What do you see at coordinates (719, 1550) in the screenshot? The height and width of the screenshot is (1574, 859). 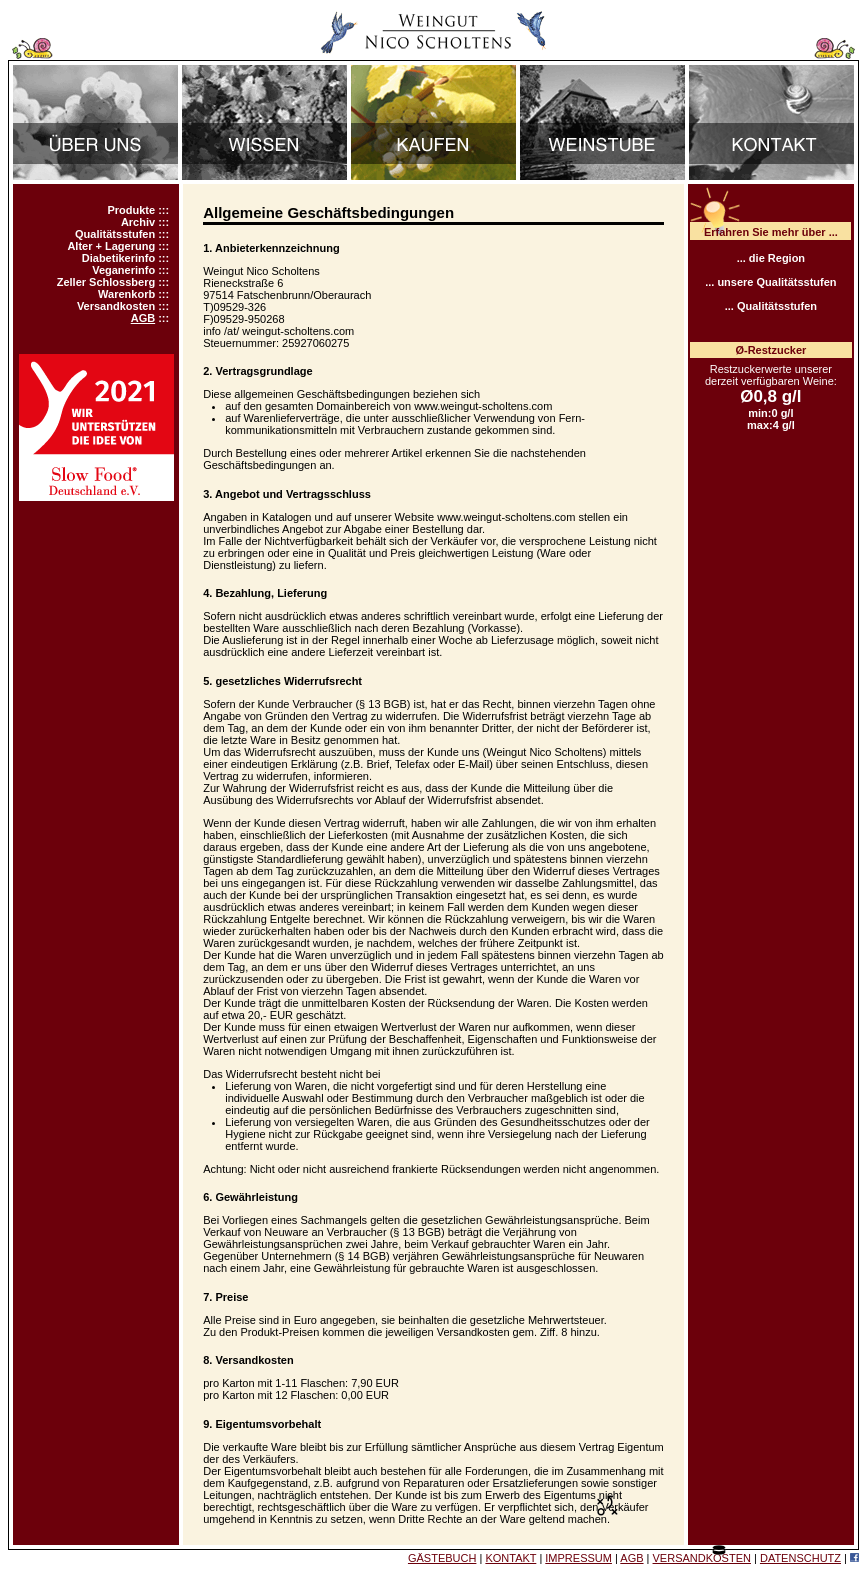 I see `hockey or ice sports category` at bounding box center [719, 1550].